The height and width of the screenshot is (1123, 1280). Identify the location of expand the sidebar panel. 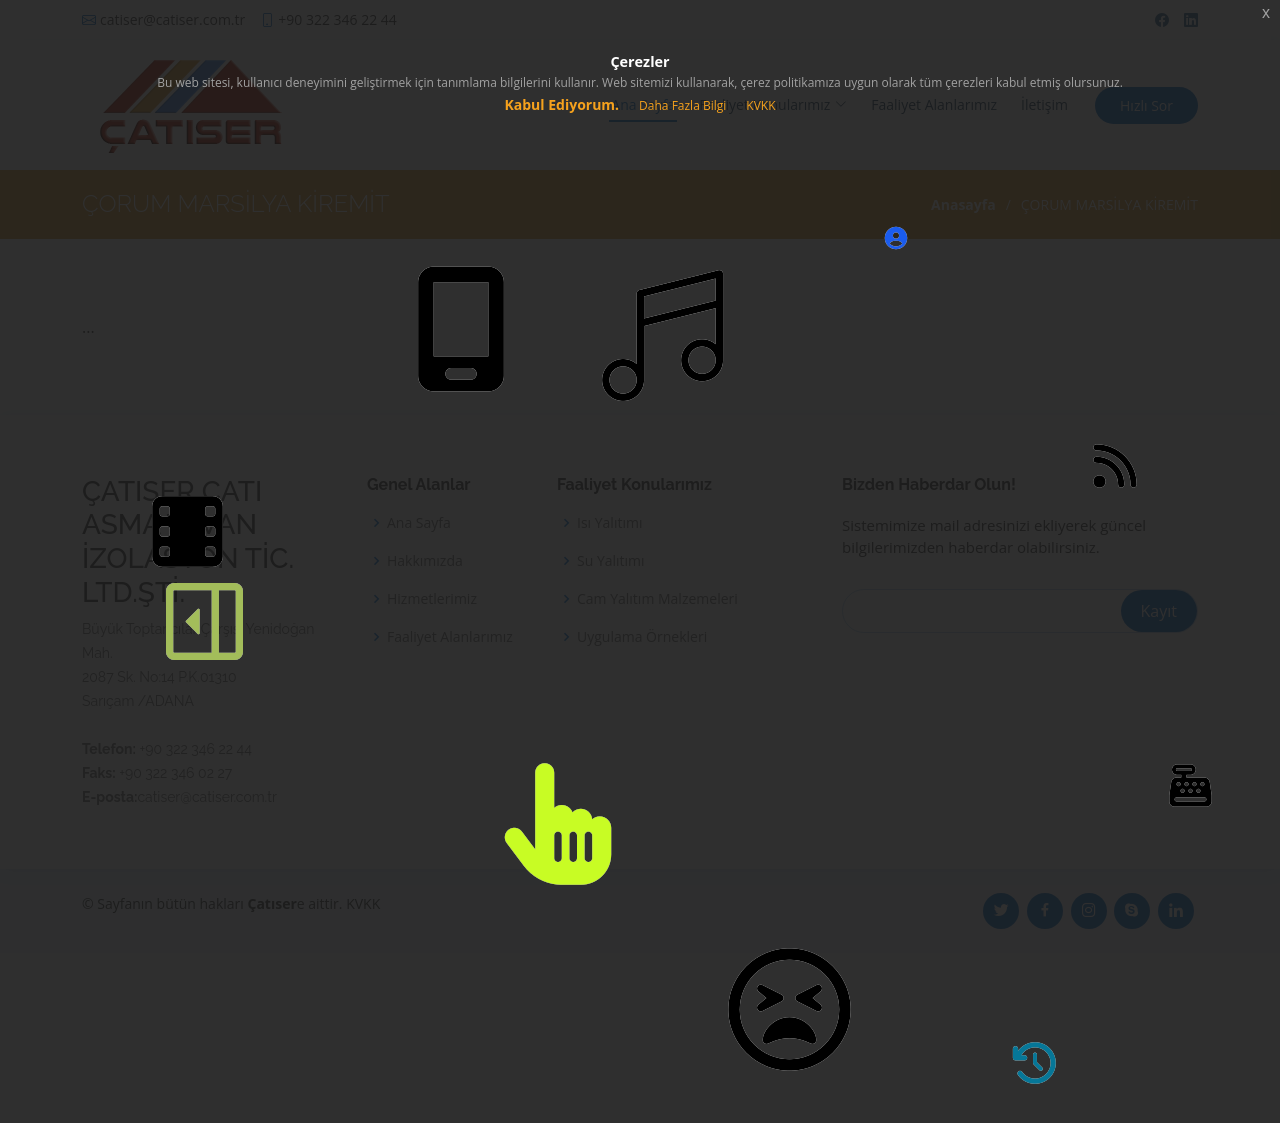
(204, 621).